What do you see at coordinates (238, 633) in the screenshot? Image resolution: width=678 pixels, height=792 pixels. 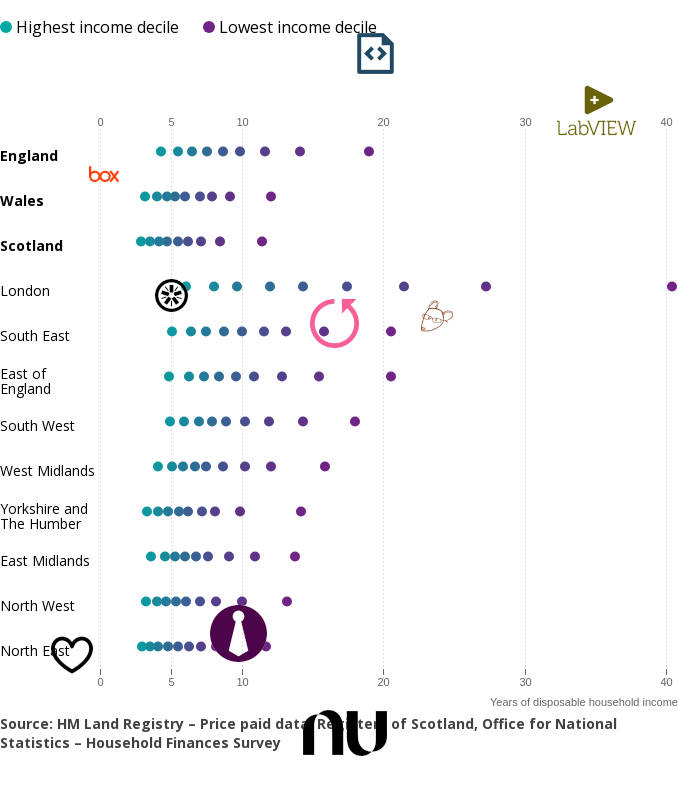 I see `mainwp logo` at bounding box center [238, 633].